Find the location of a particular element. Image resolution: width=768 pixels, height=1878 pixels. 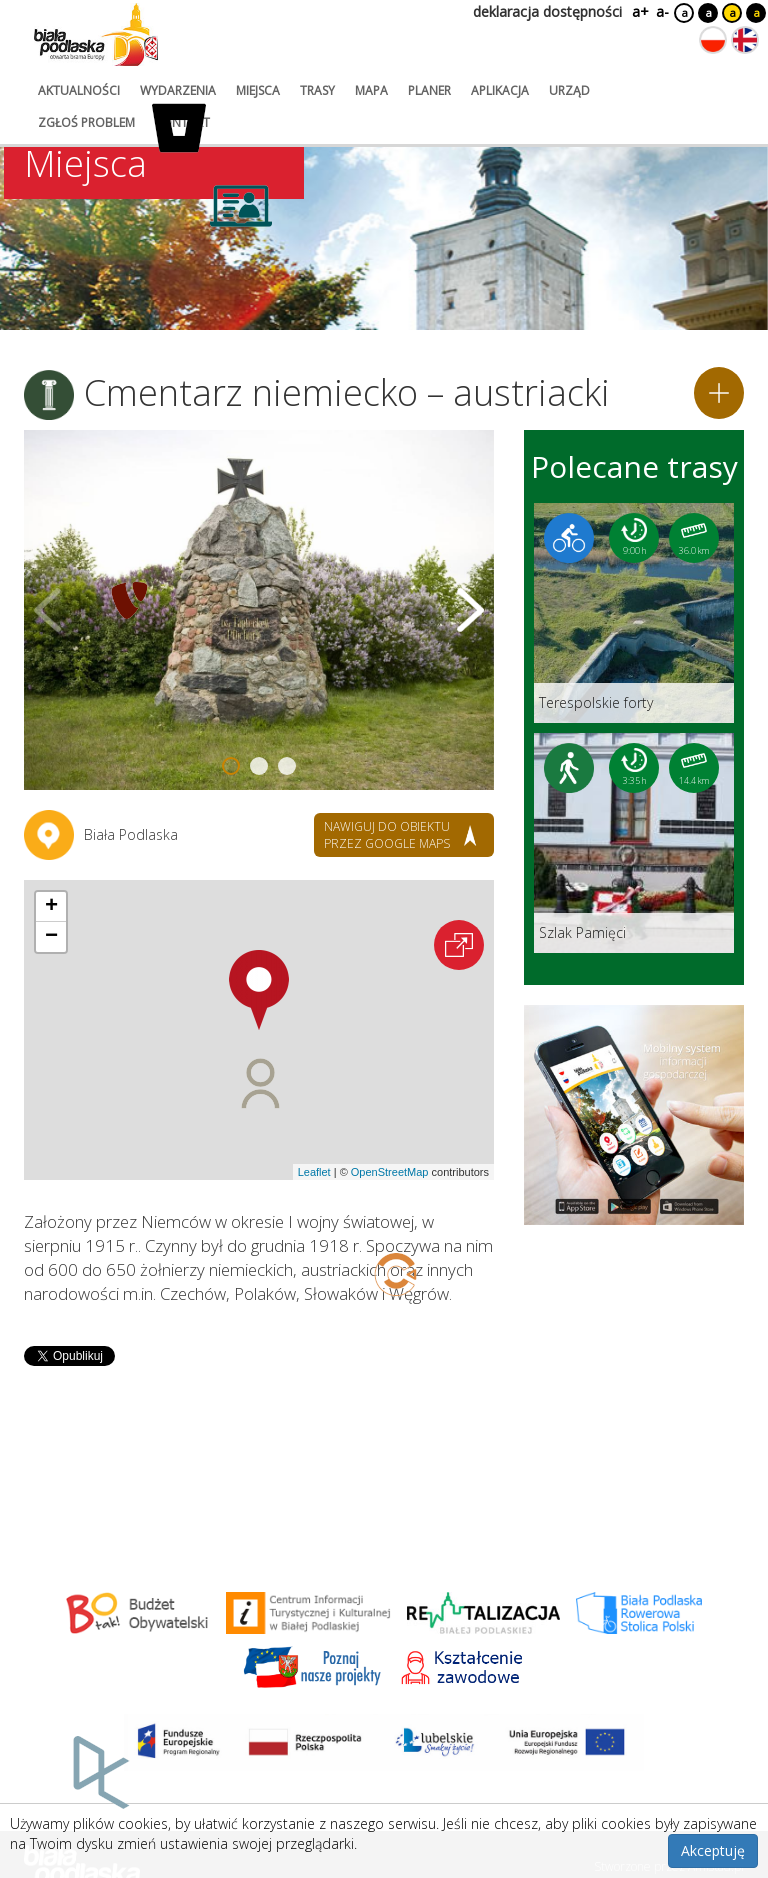

construct 3 game development software logo is located at coordinates (395, 1274).